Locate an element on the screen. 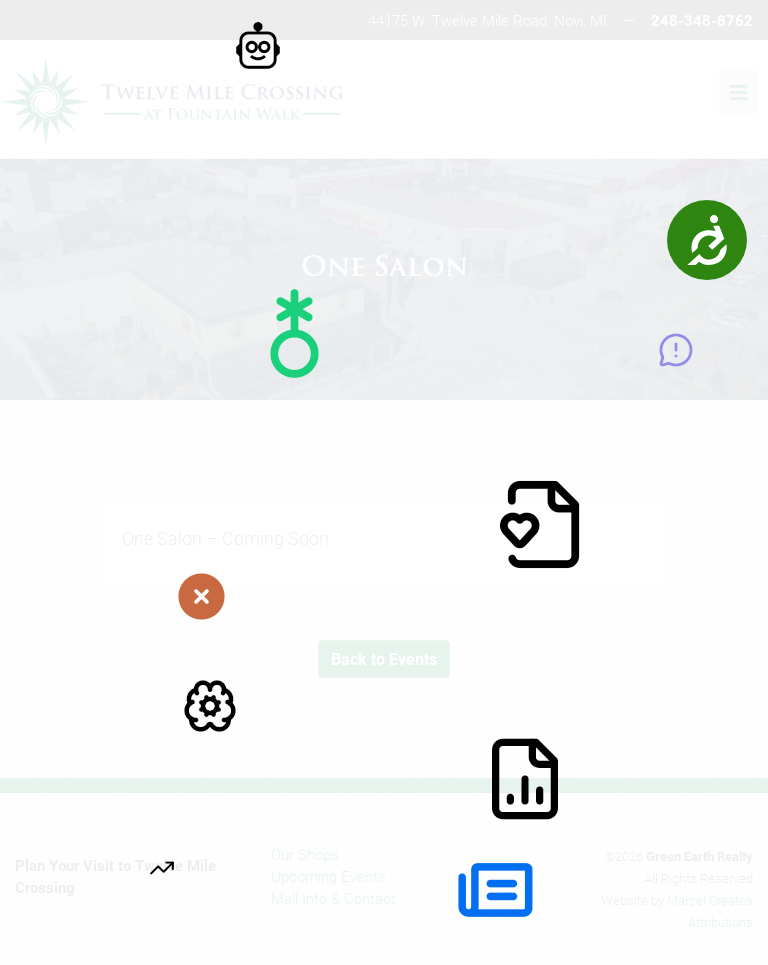 The width and height of the screenshot is (768, 965). view report or analytics file is located at coordinates (525, 779).